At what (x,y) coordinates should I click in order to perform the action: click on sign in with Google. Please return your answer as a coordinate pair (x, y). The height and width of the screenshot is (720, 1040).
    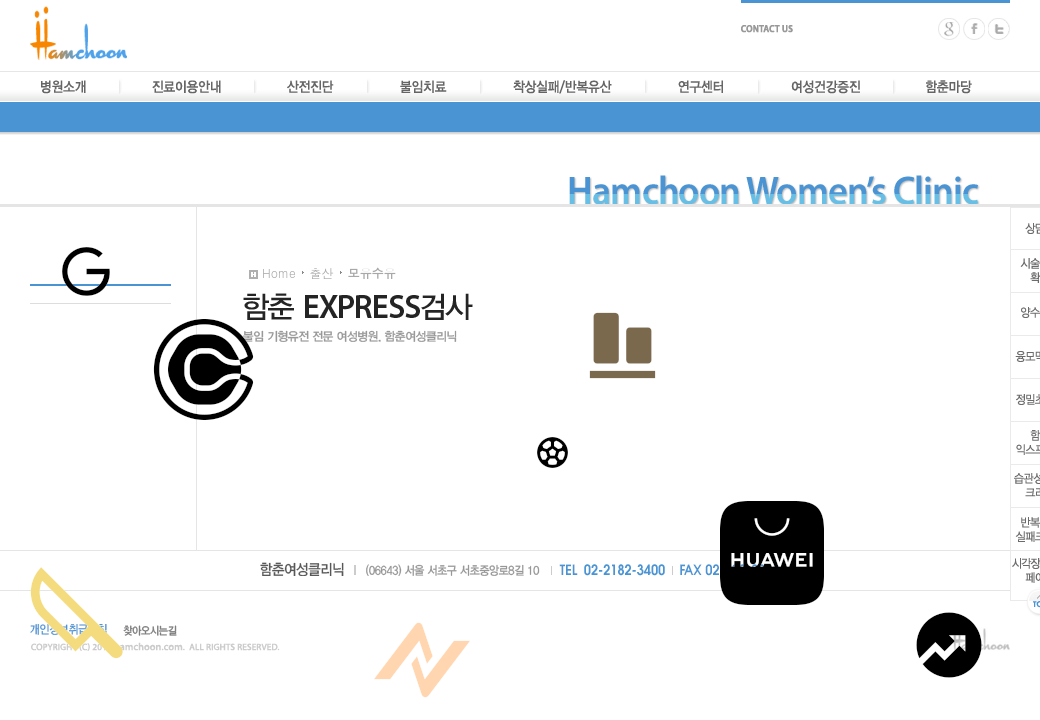
    Looking at the image, I should click on (86, 271).